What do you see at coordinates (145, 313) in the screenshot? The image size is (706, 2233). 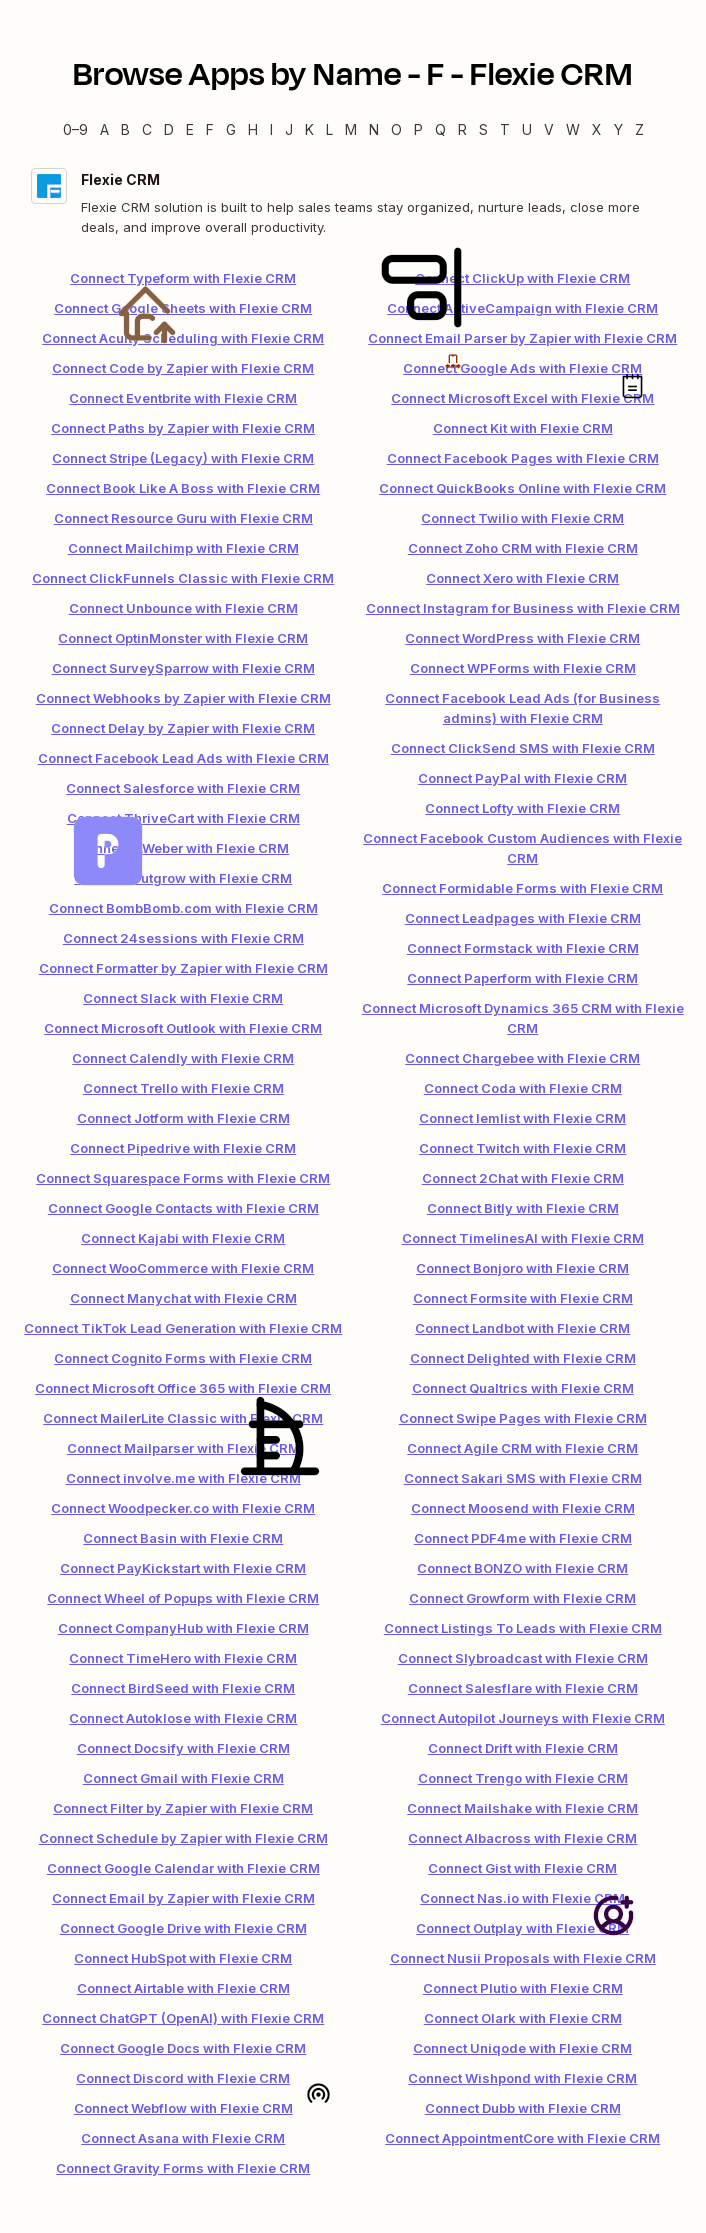 I see `navigate up to home directory` at bounding box center [145, 313].